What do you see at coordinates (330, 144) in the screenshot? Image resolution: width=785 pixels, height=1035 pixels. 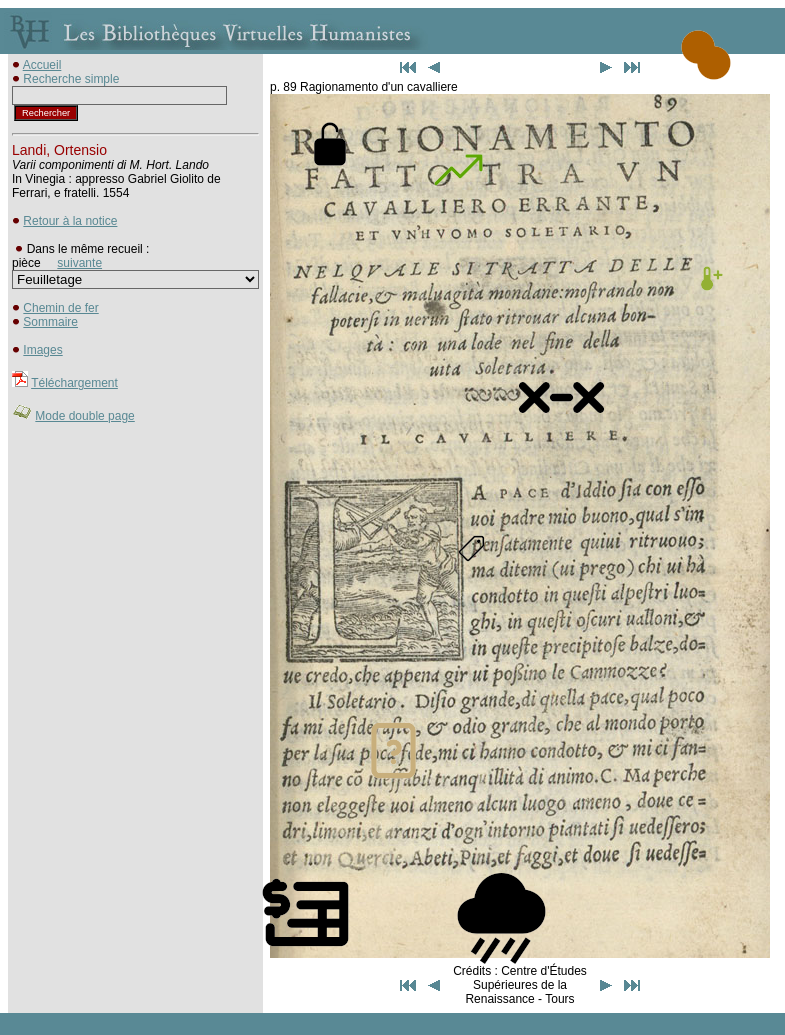 I see `unlock or access secured content` at bounding box center [330, 144].